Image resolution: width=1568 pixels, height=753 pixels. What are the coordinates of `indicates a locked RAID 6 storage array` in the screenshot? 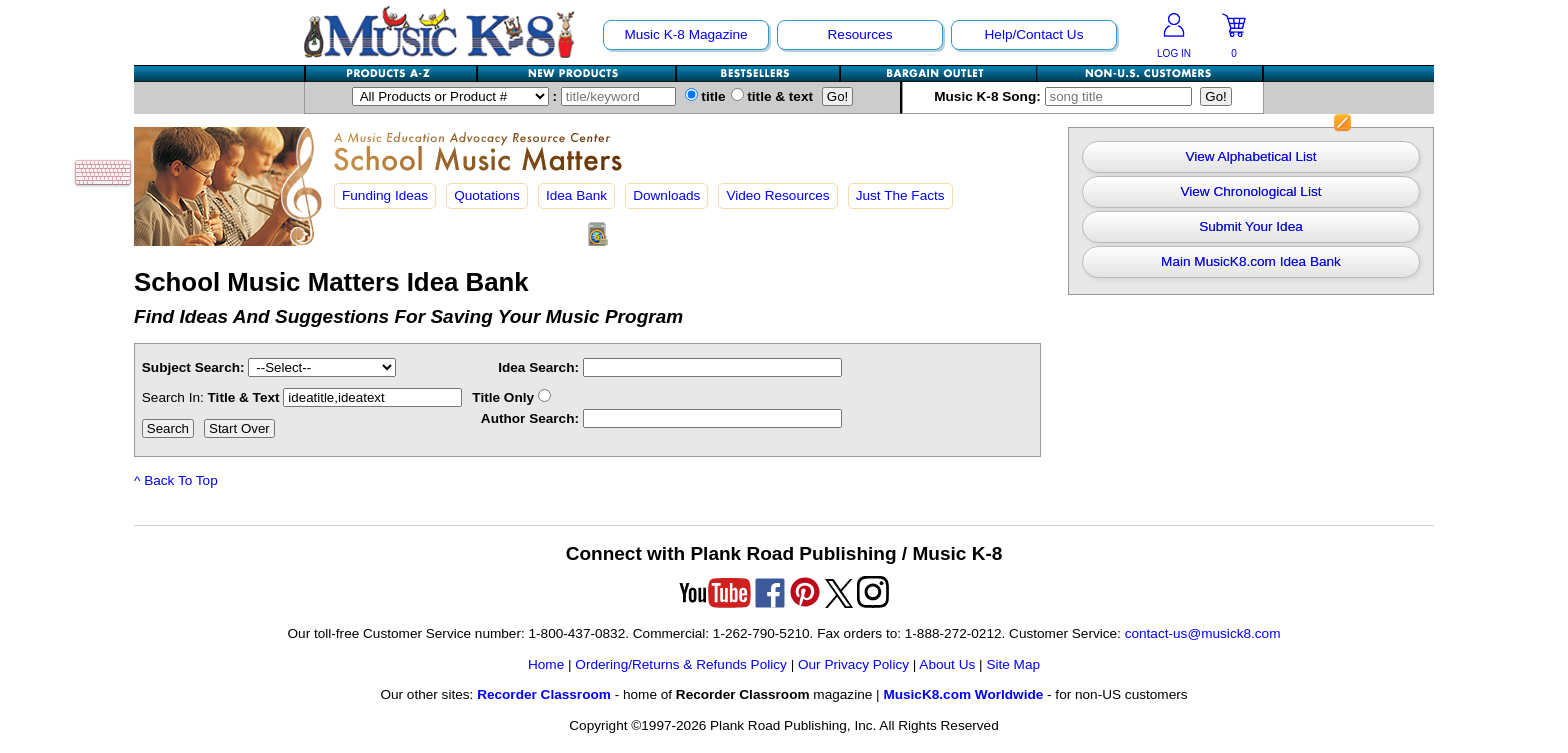 It's located at (597, 234).